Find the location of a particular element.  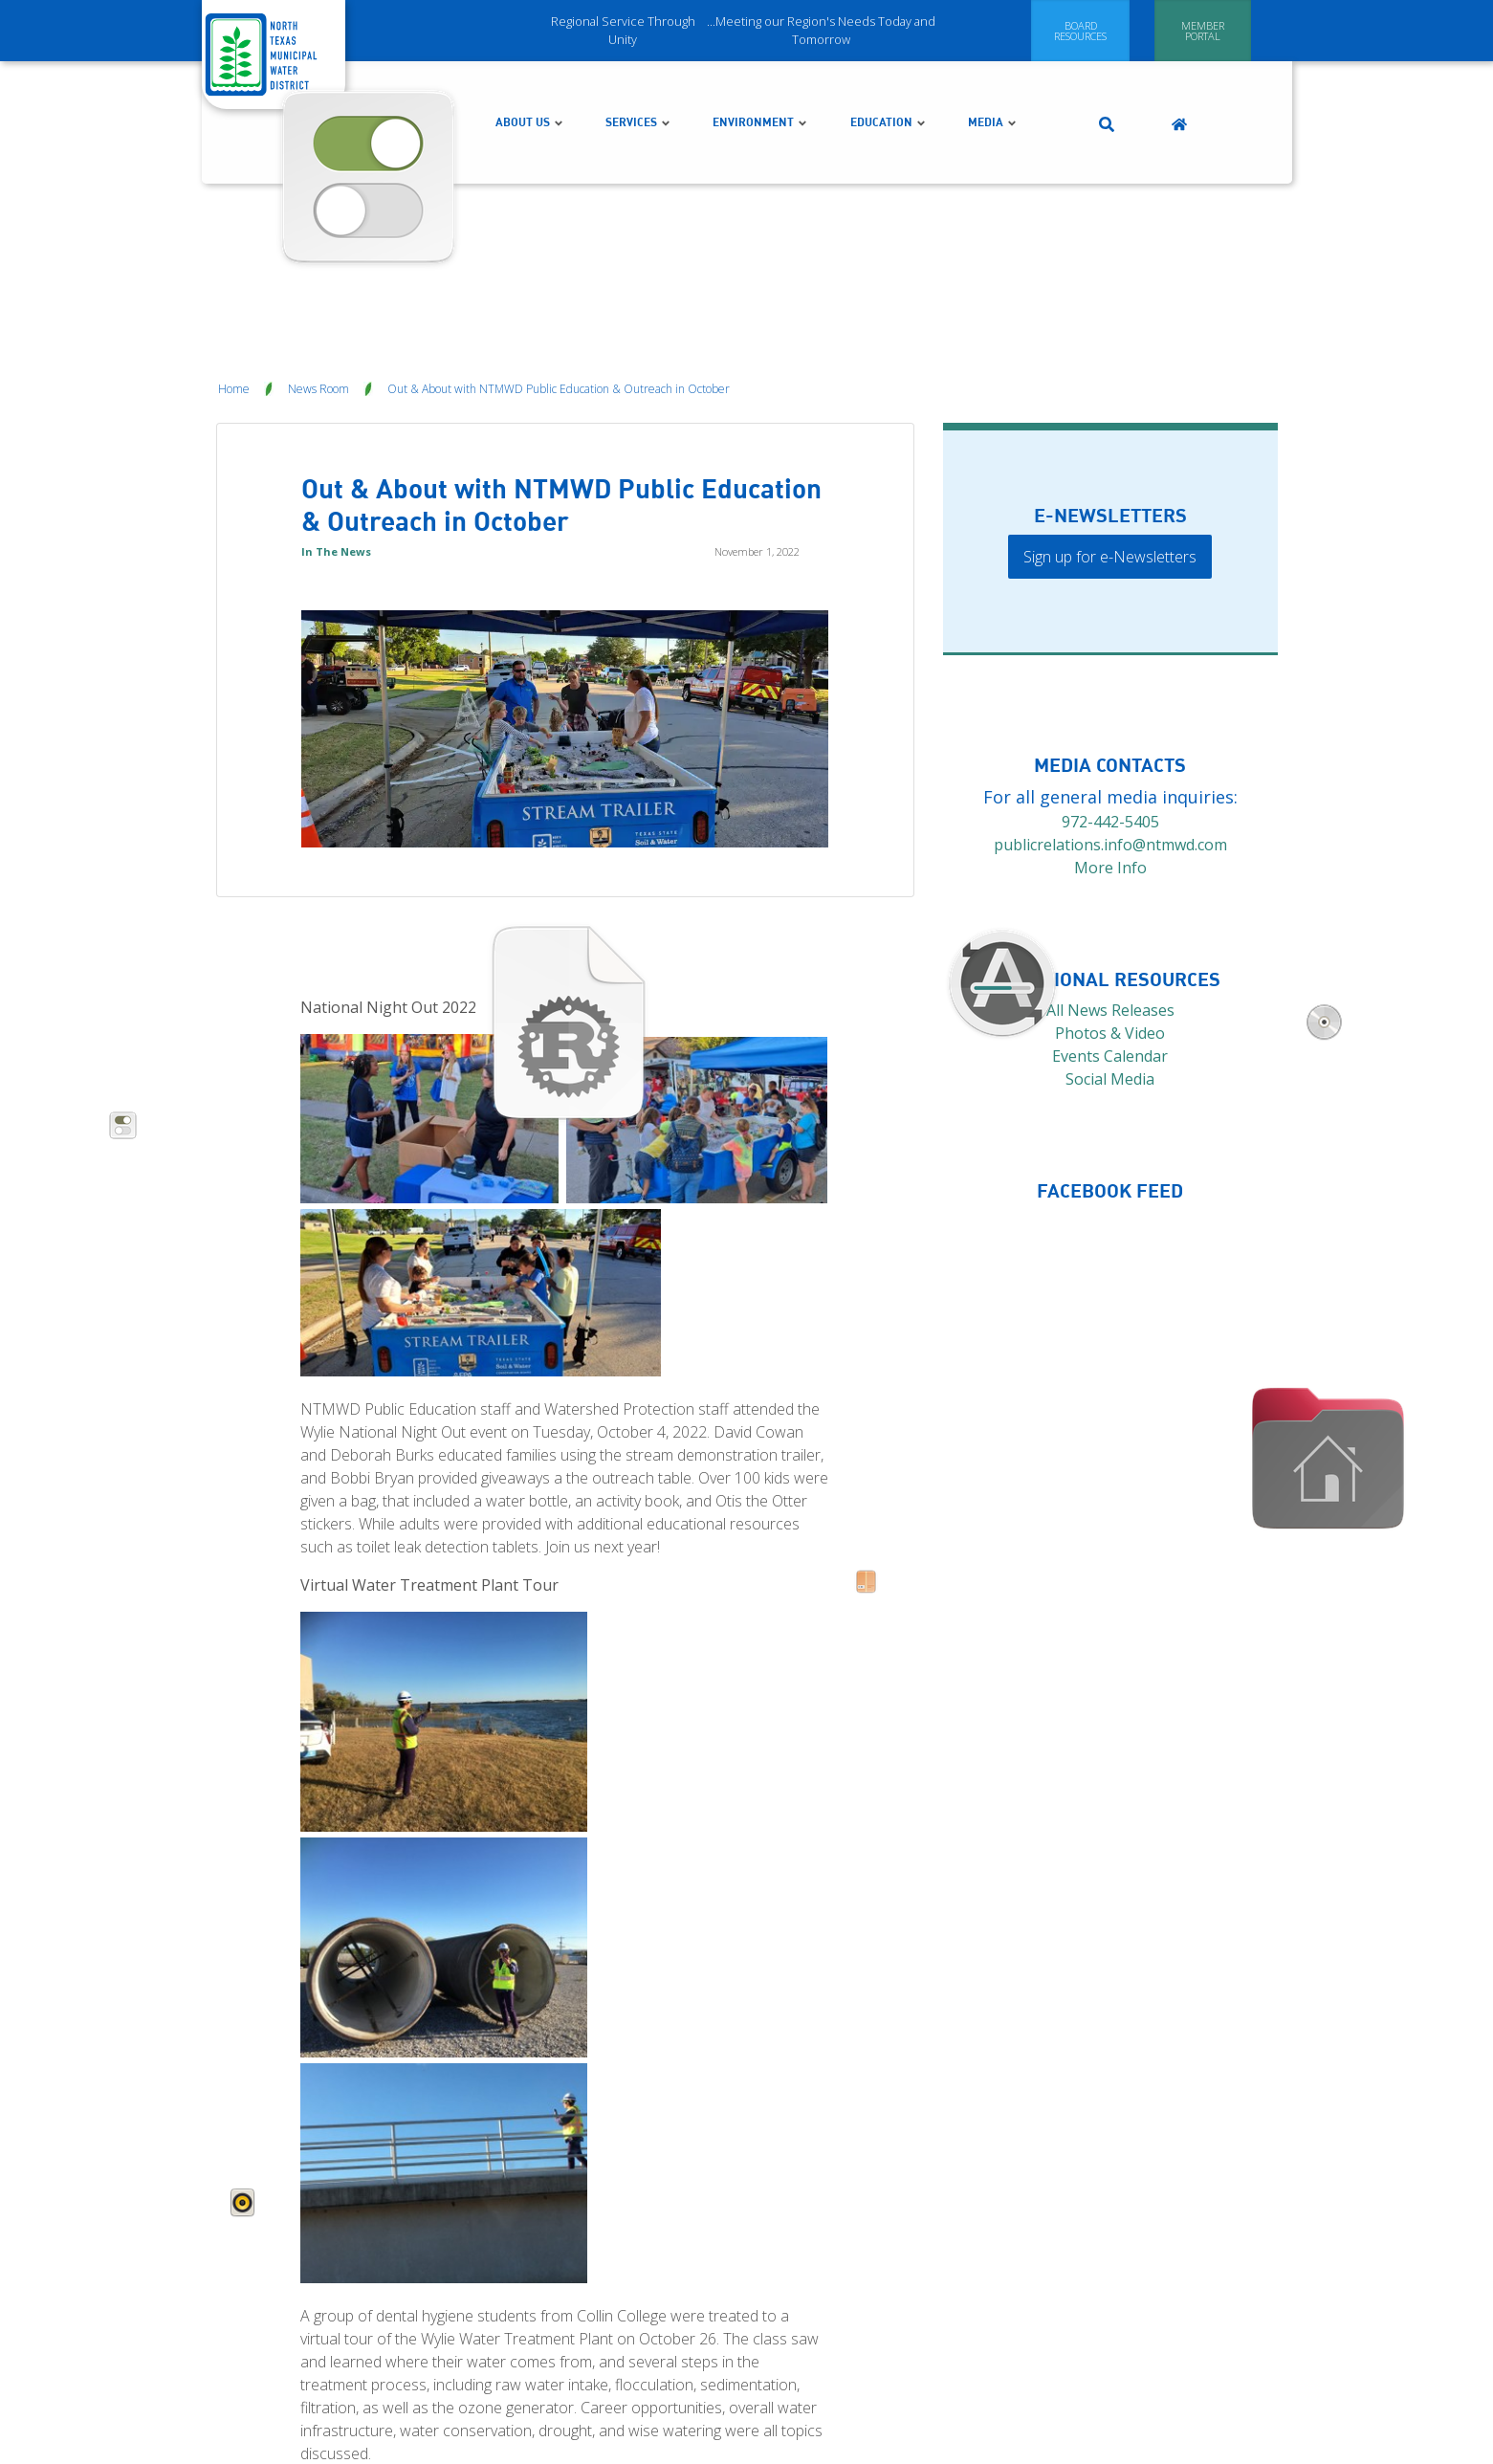

a rust programming language source file is located at coordinates (568, 1023).